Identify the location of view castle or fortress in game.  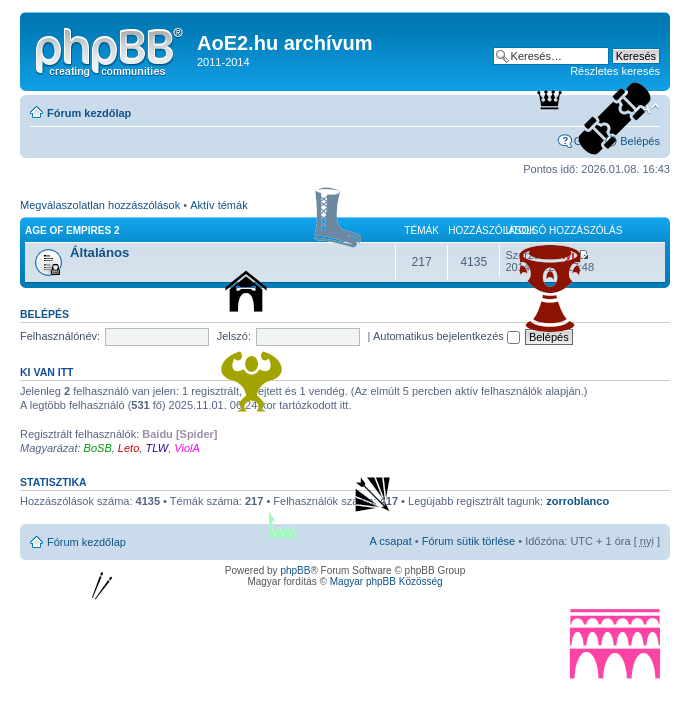
(282, 524).